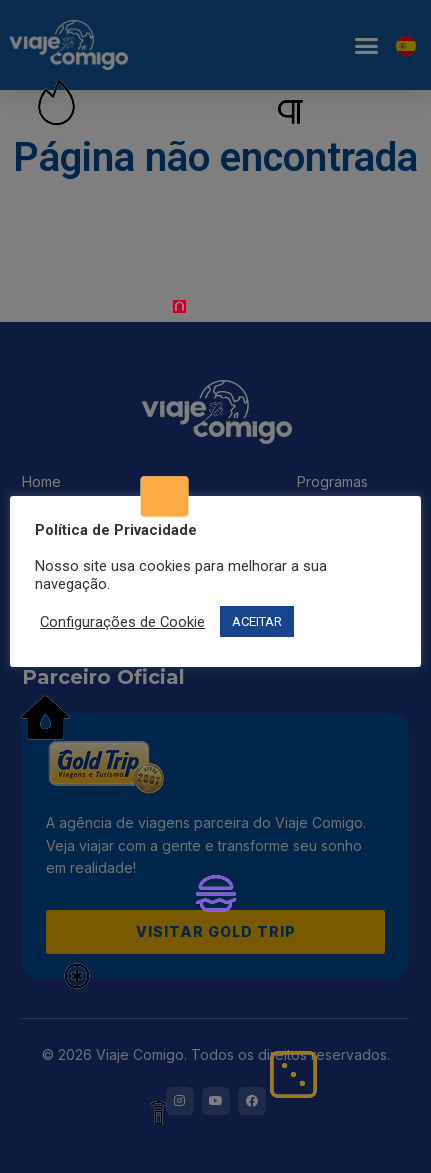 The width and height of the screenshot is (431, 1173). I want to click on indicates trending or popular content, so click(56, 103).